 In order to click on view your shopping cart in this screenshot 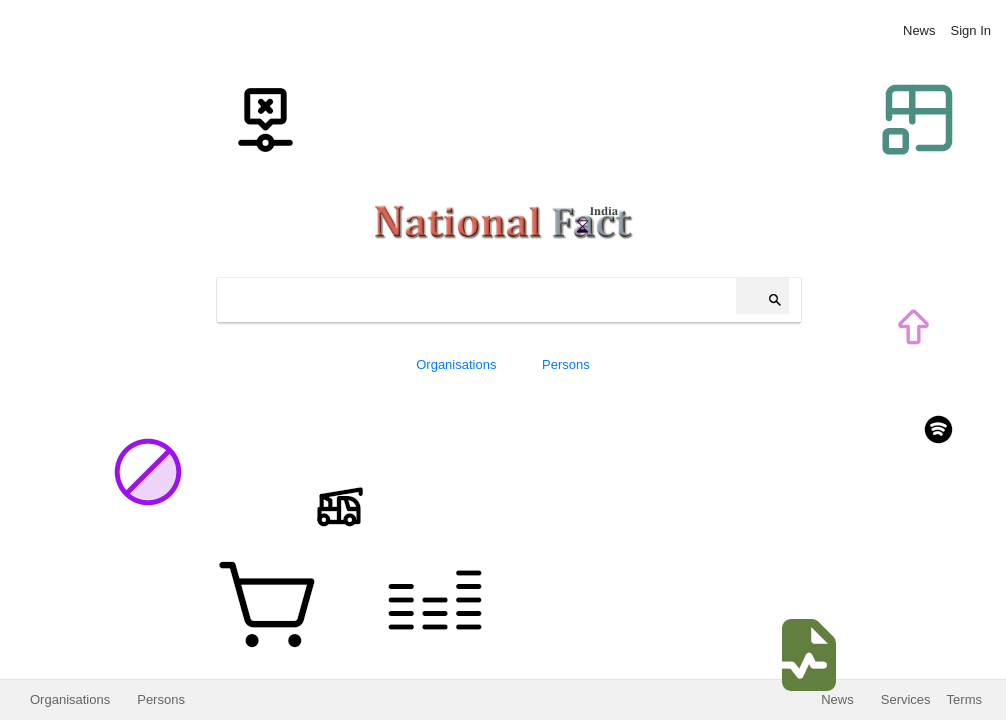, I will do `click(268, 604)`.